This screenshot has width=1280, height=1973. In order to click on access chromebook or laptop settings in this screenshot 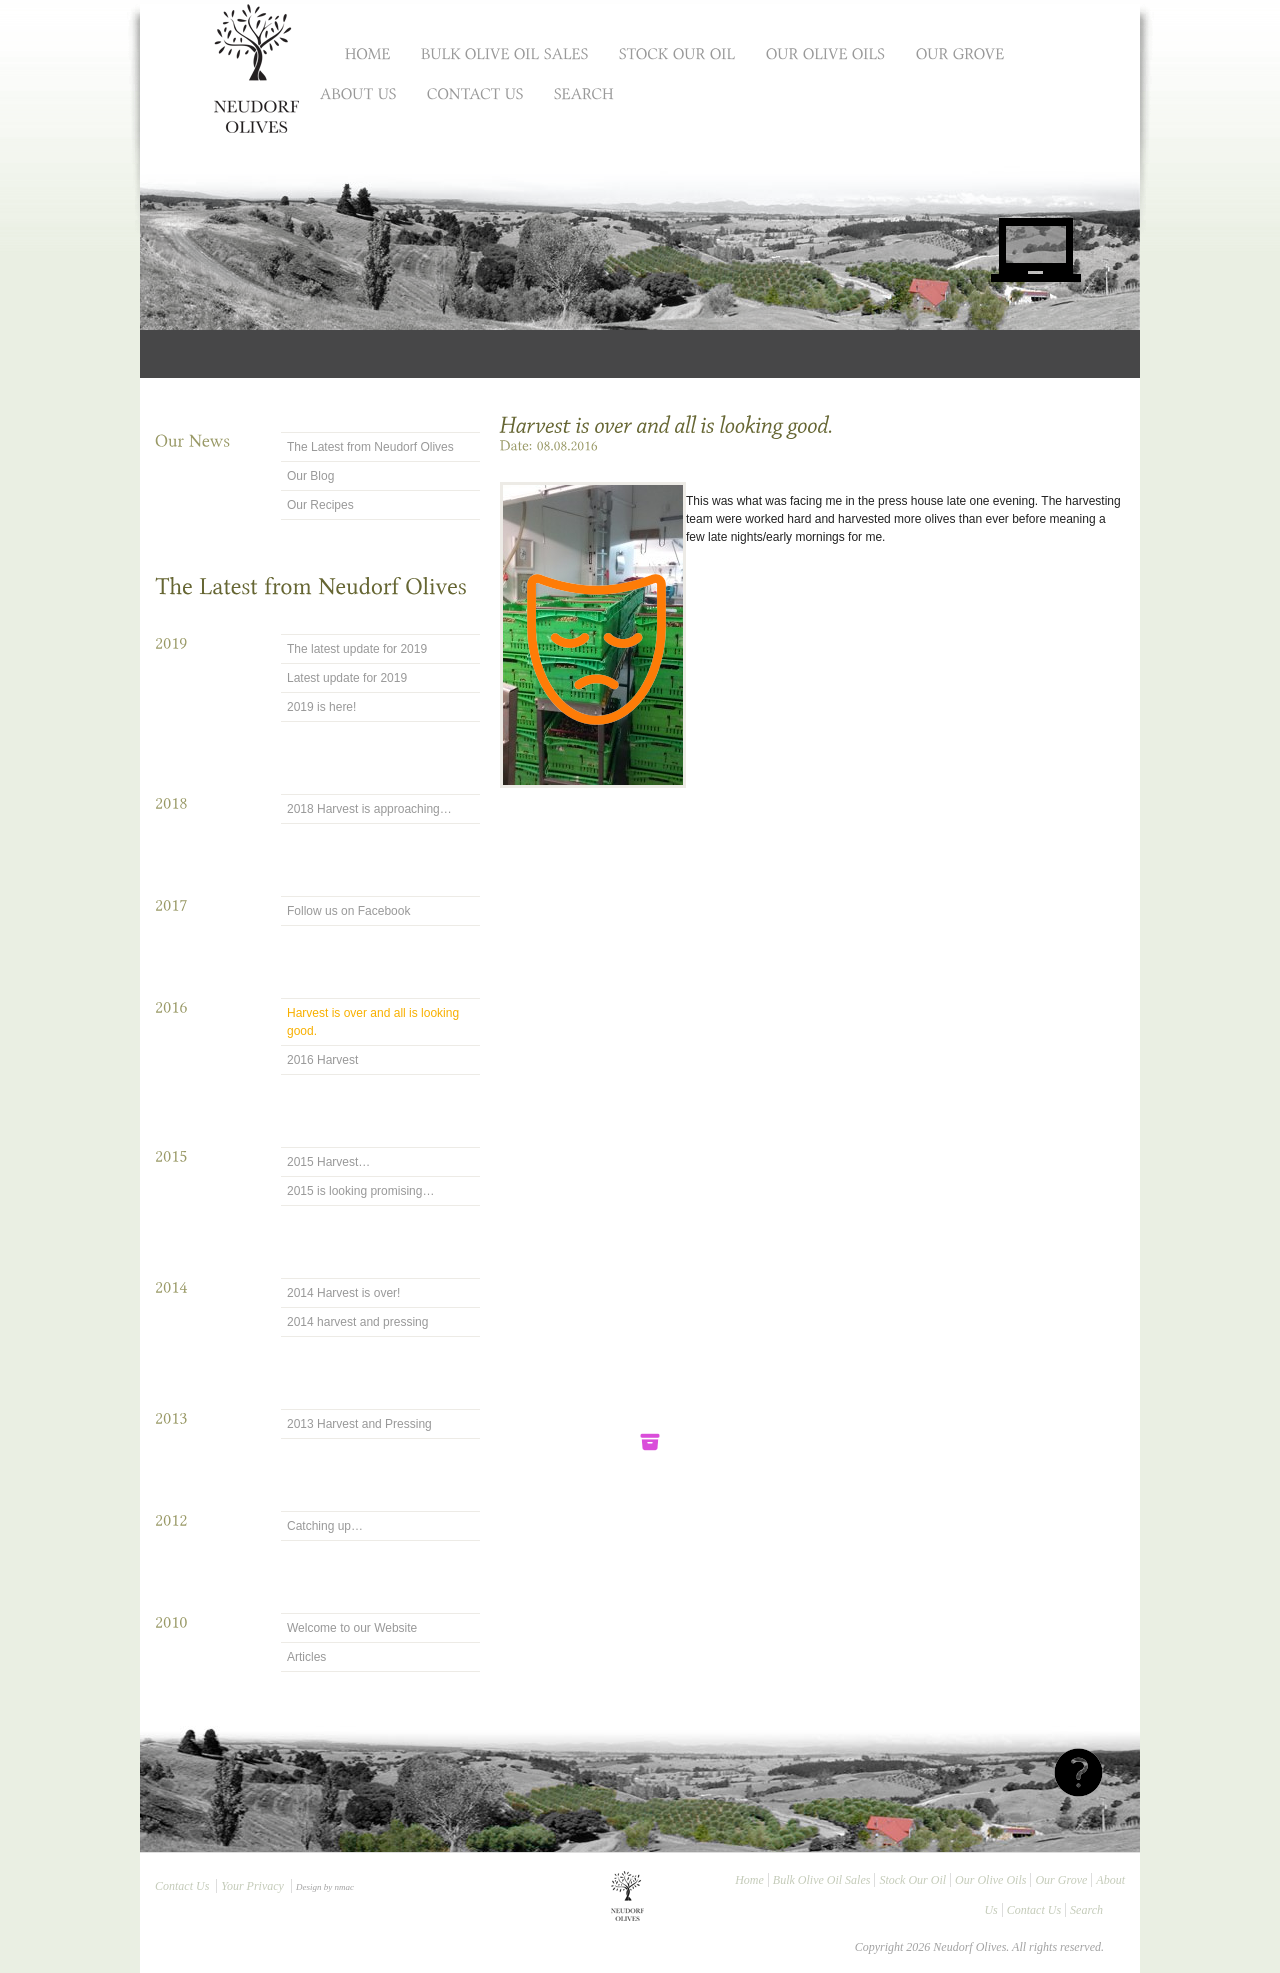, I will do `click(1036, 252)`.